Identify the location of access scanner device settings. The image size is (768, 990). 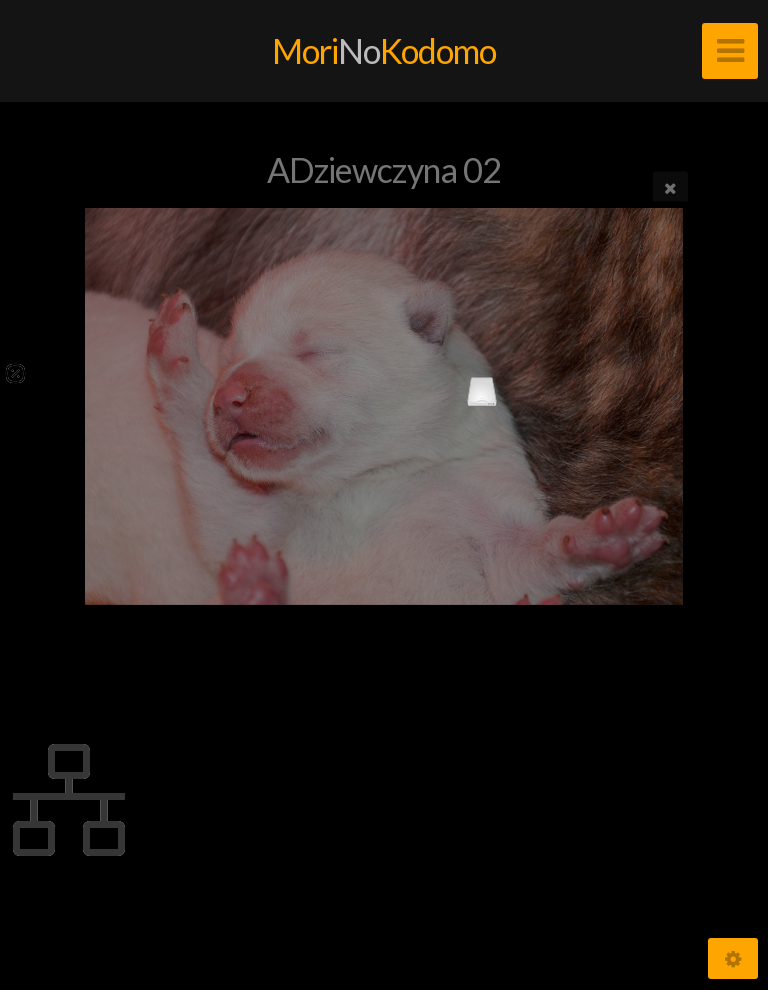
(482, 392).